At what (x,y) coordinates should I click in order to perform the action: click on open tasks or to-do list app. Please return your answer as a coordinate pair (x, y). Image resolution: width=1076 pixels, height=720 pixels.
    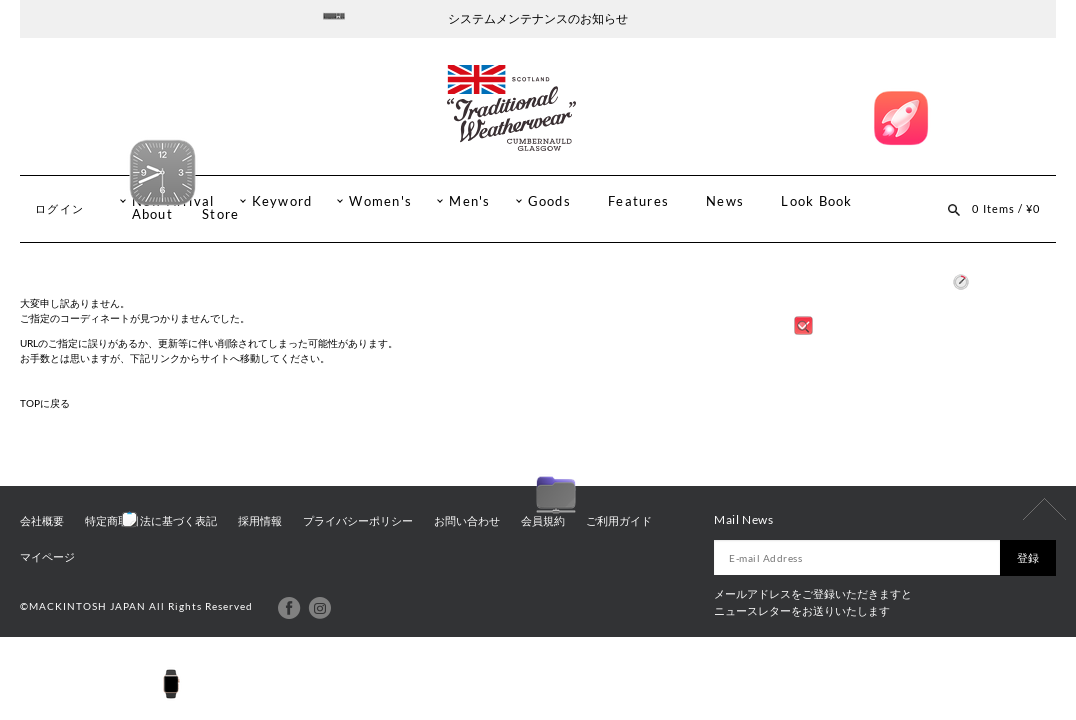
    Looking at the image, I should click on (129, 519).